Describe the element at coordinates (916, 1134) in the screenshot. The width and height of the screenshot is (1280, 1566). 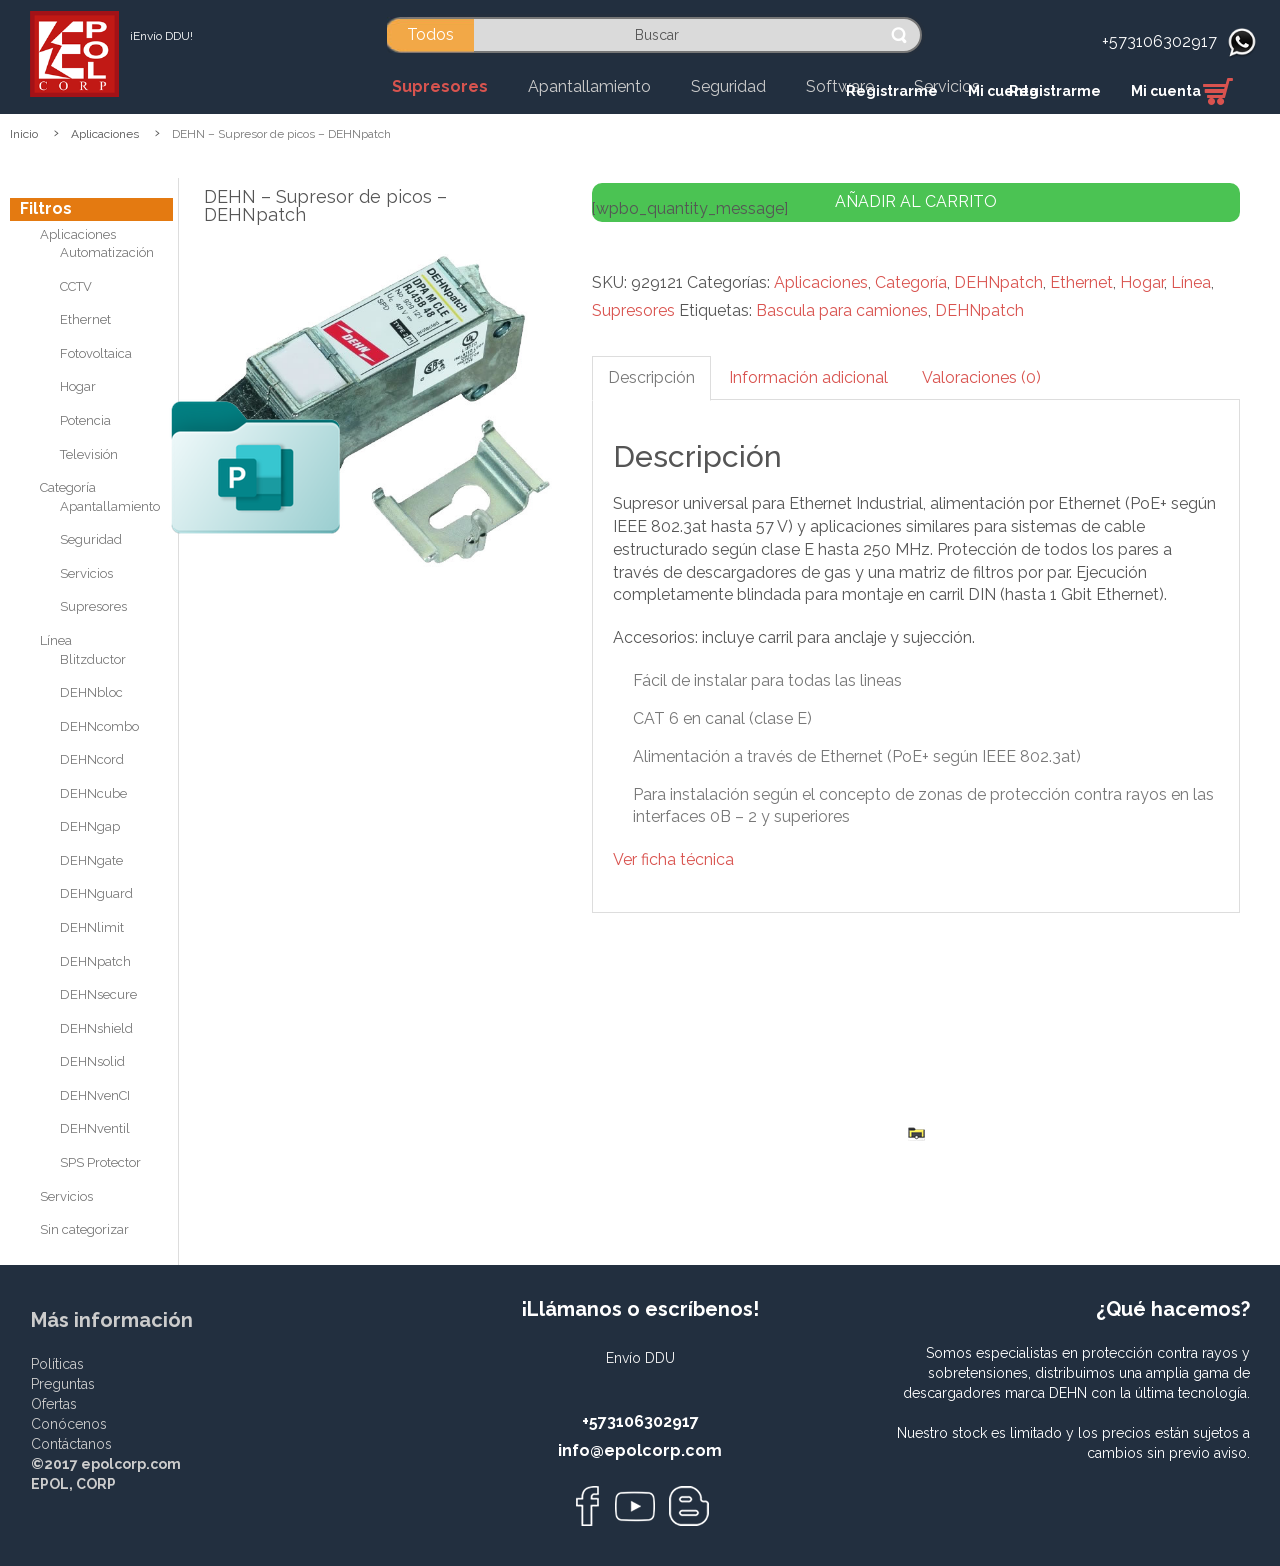
I see `folder for pokémon ultra ball collection or game assets` at that location.